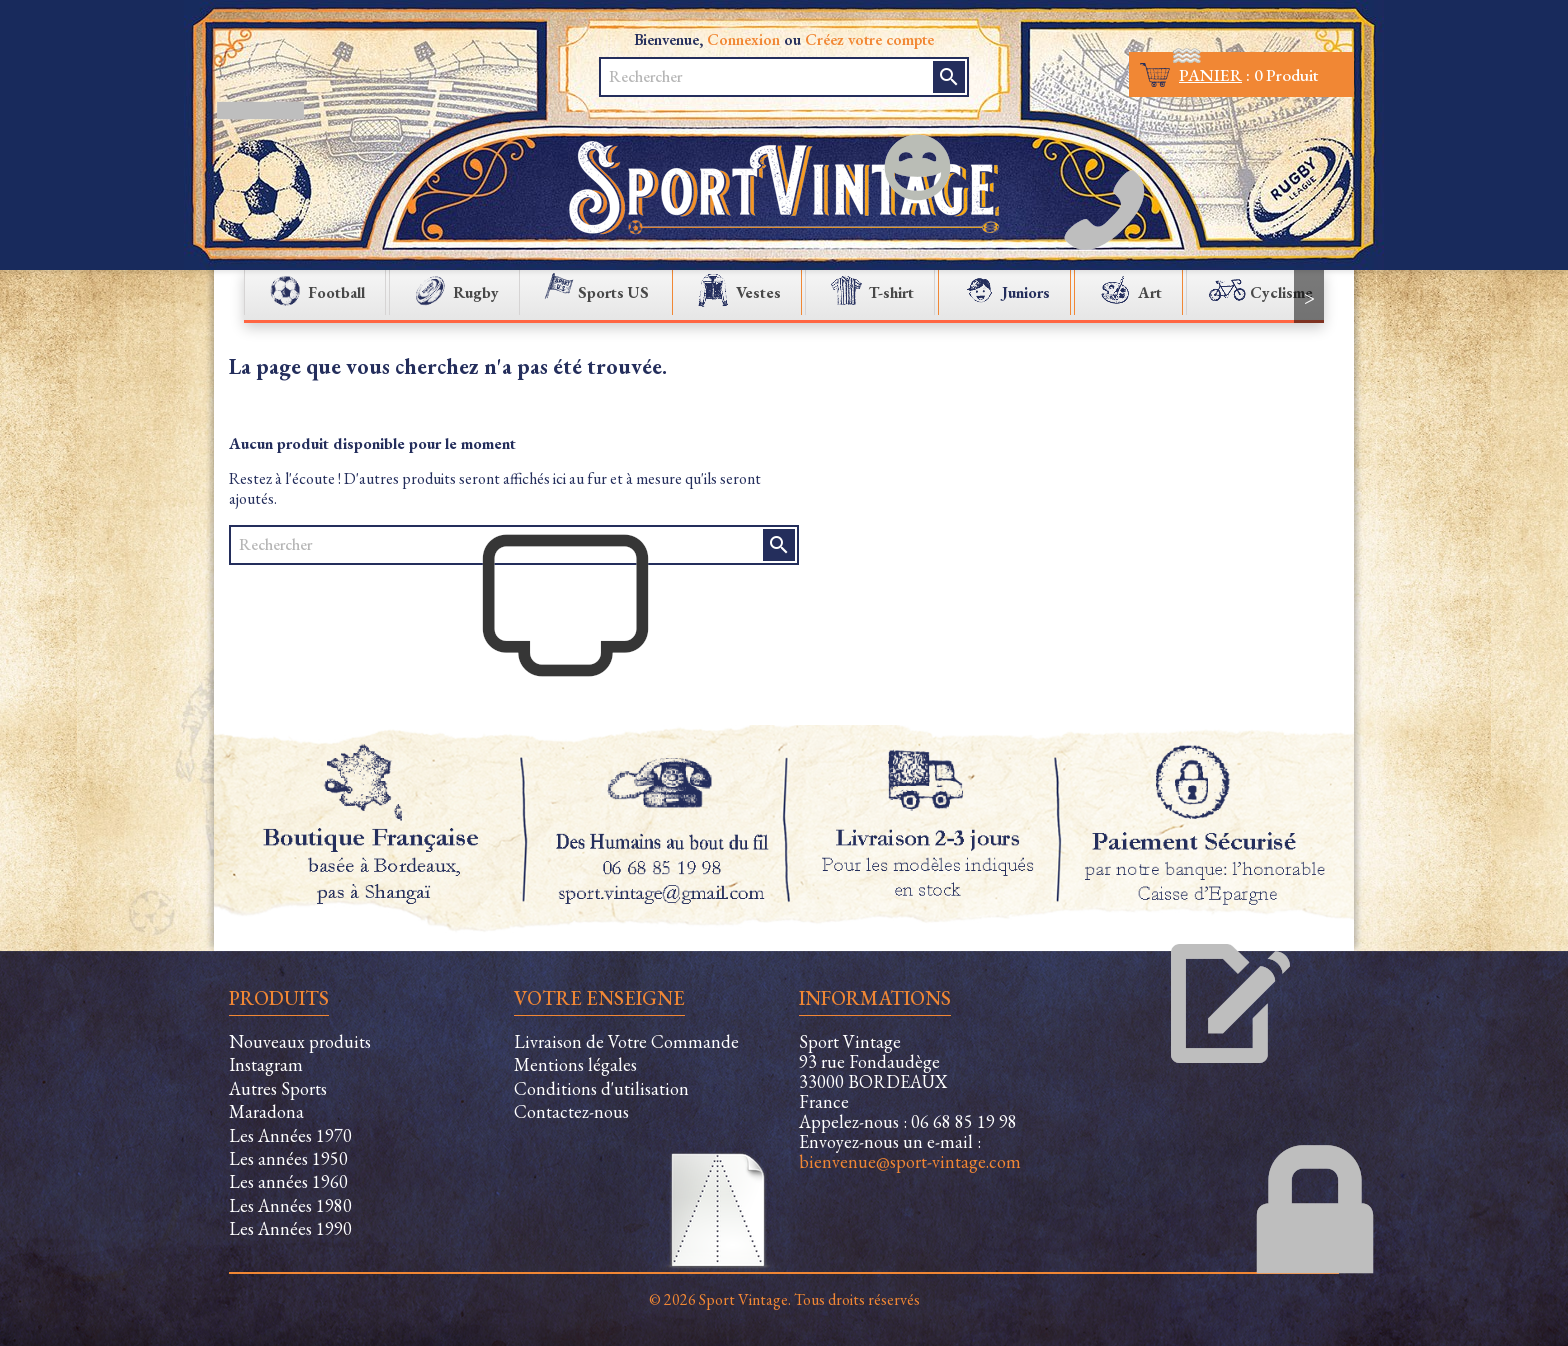  Describe the element at coordinates (720, 1210) in the screenshot. I see `a text file template or document skeleton` at that location.